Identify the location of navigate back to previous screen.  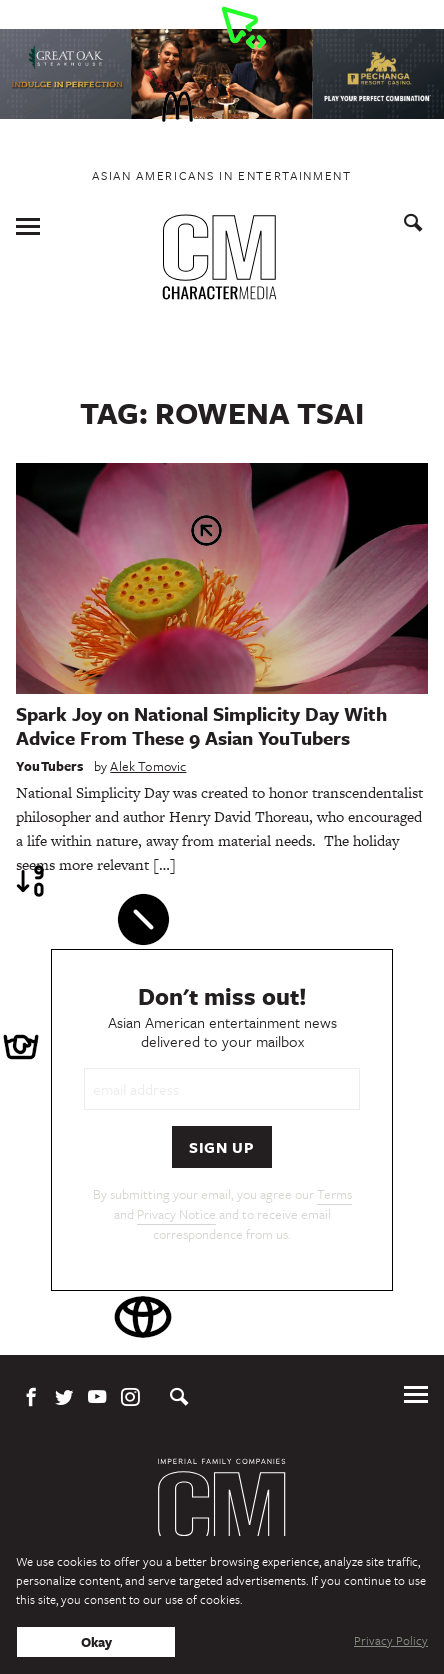
(206, 530).